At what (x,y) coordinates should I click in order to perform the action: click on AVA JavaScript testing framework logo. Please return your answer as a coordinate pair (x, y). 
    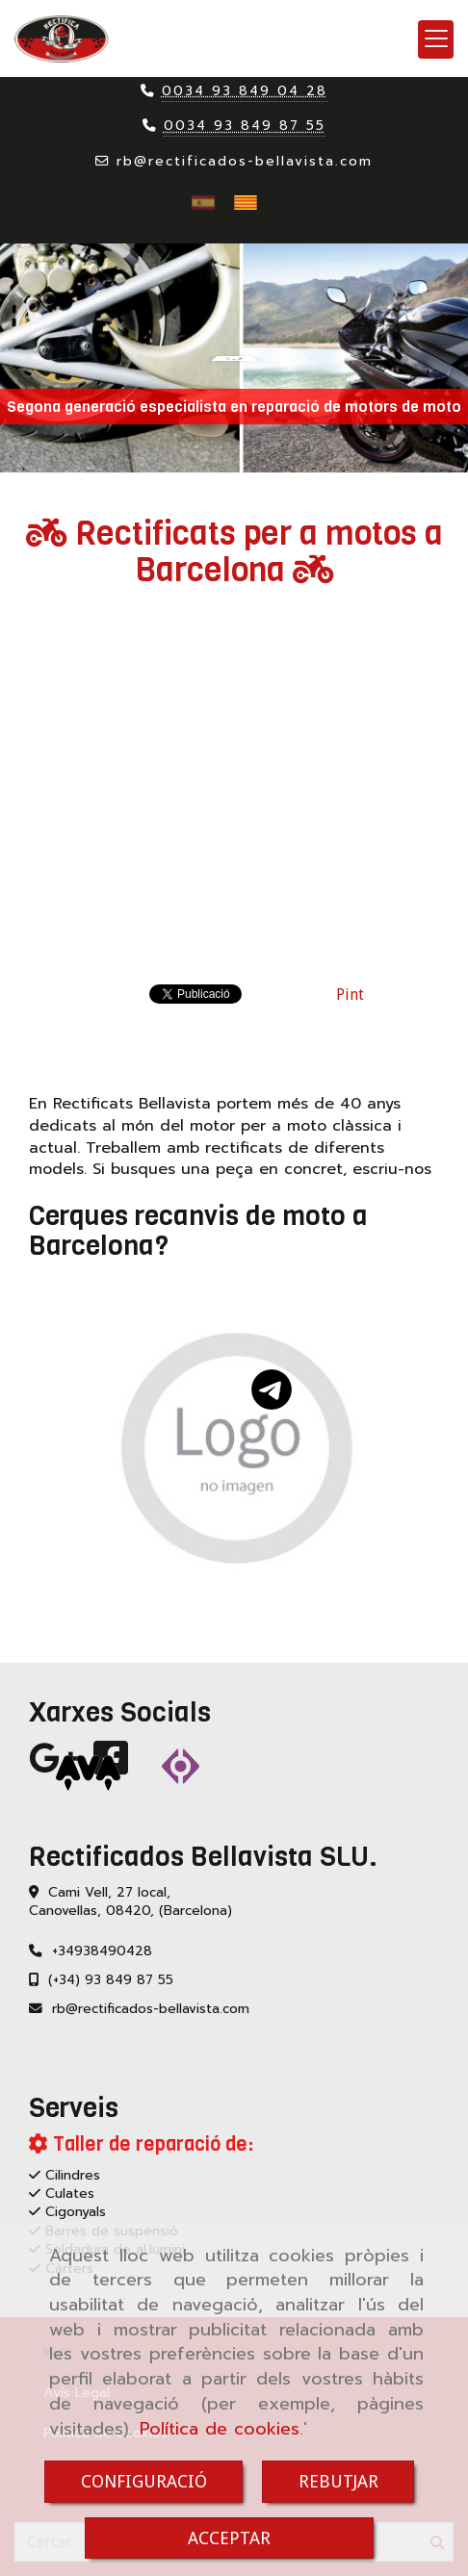
    Looking at the image, I should click on (88, 1773).